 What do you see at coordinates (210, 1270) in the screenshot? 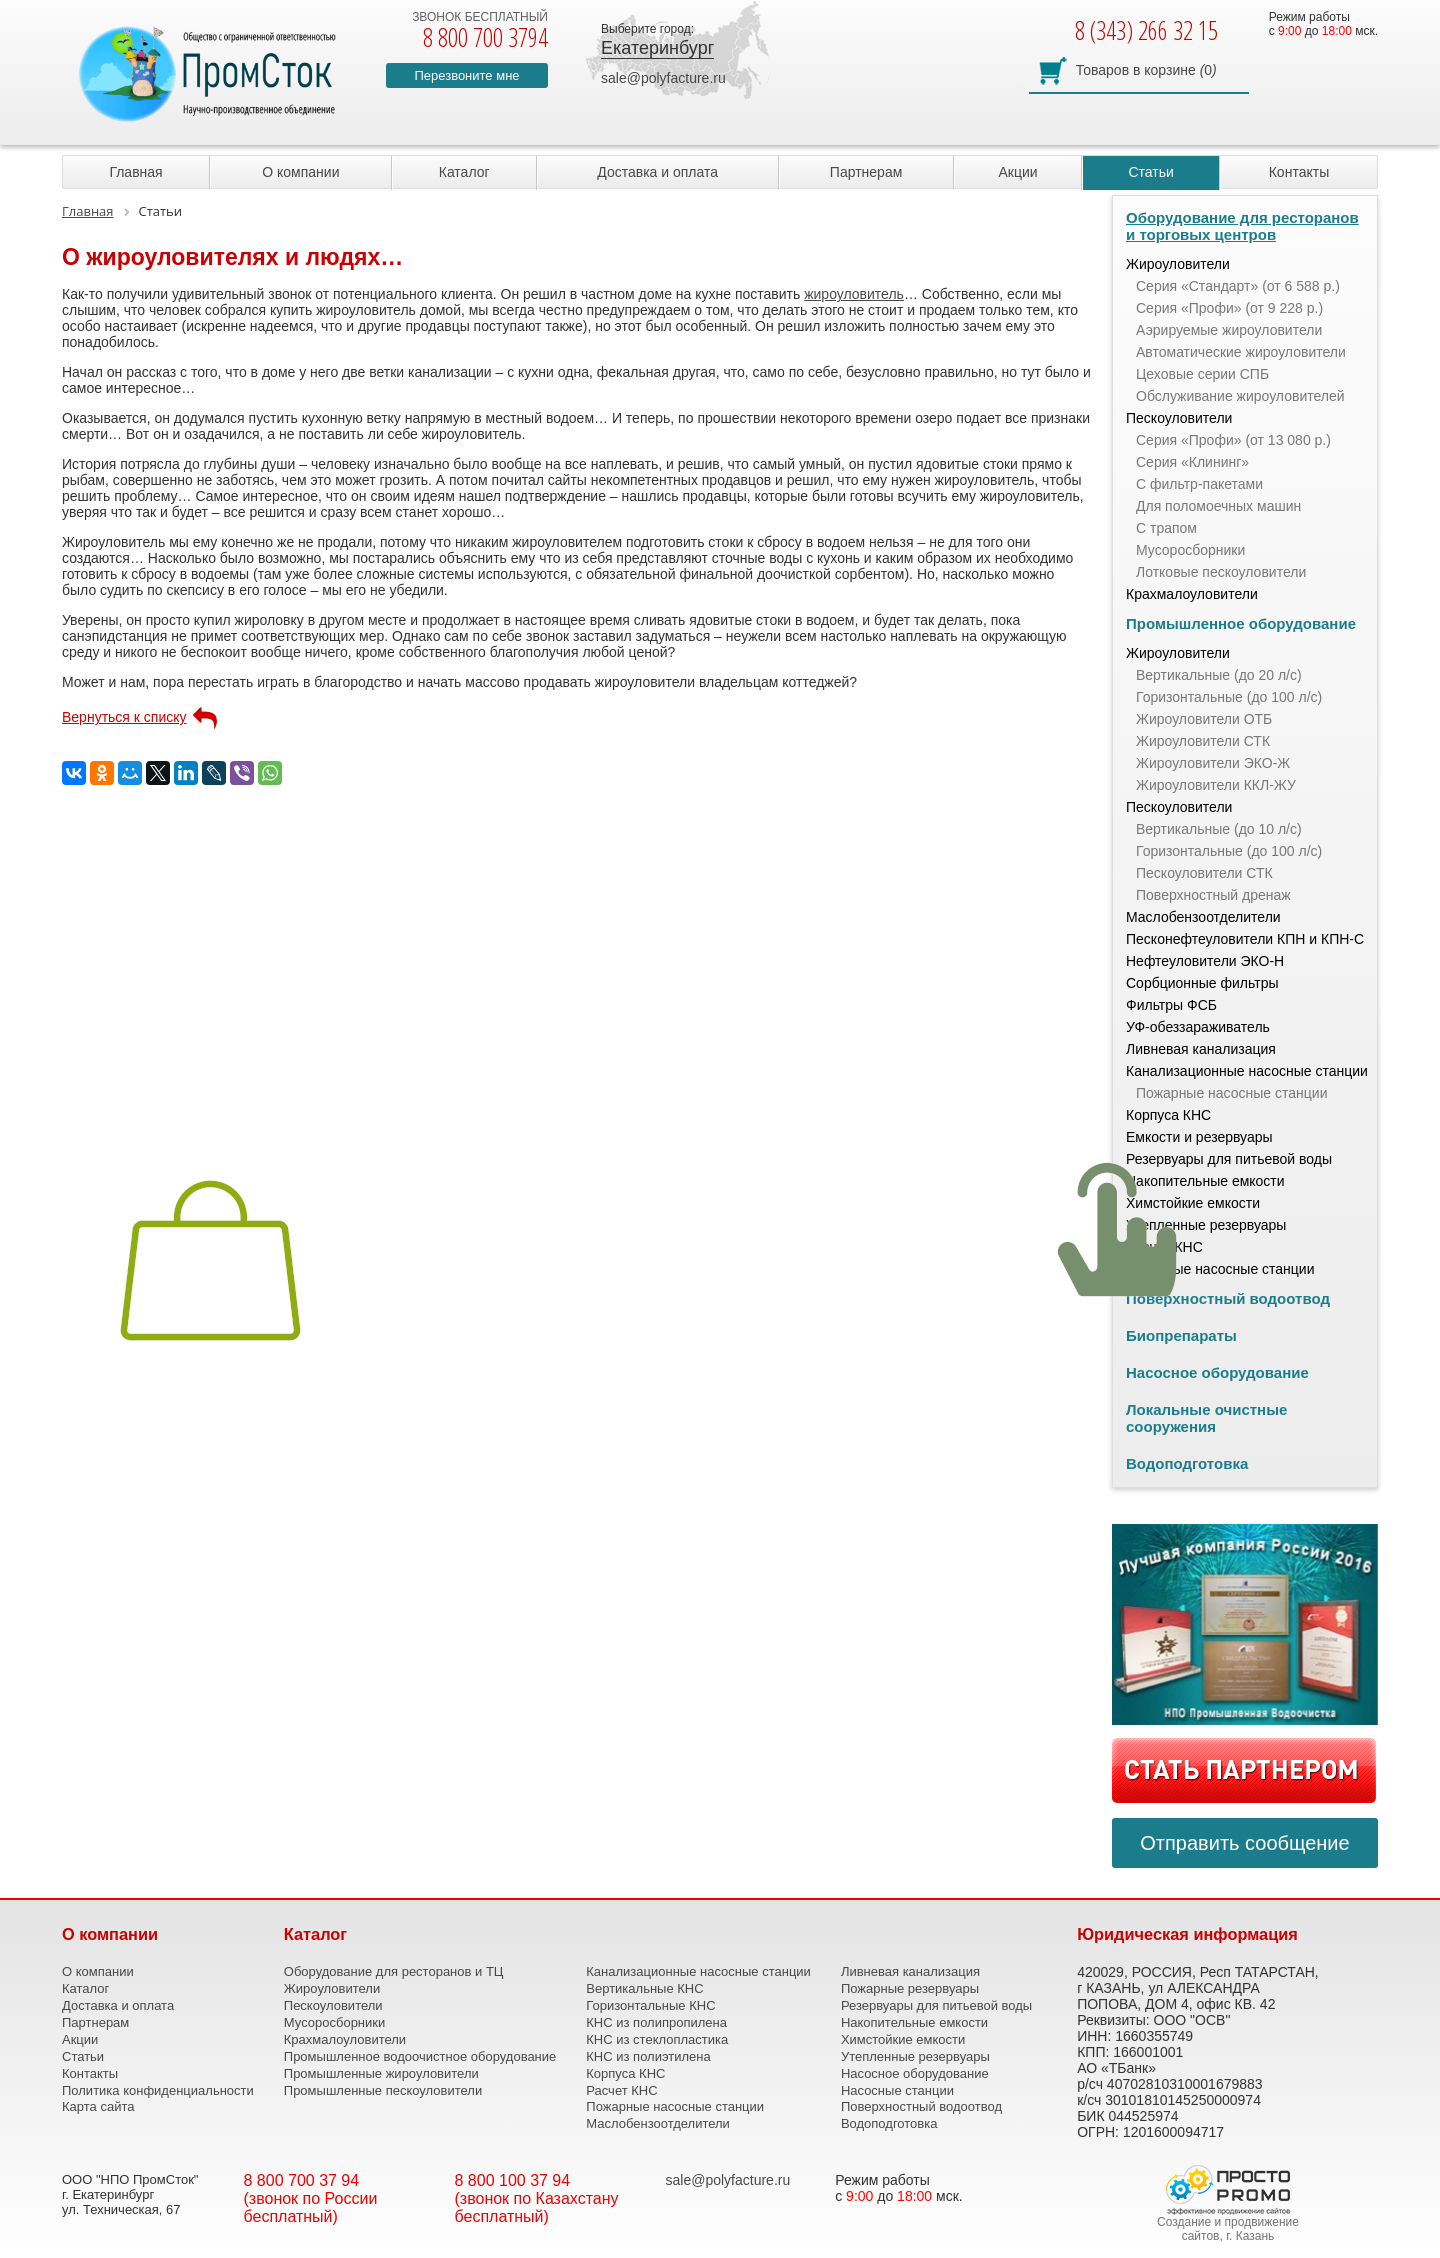
I see `view your shopping bag` at bounding box center [210, 1270].